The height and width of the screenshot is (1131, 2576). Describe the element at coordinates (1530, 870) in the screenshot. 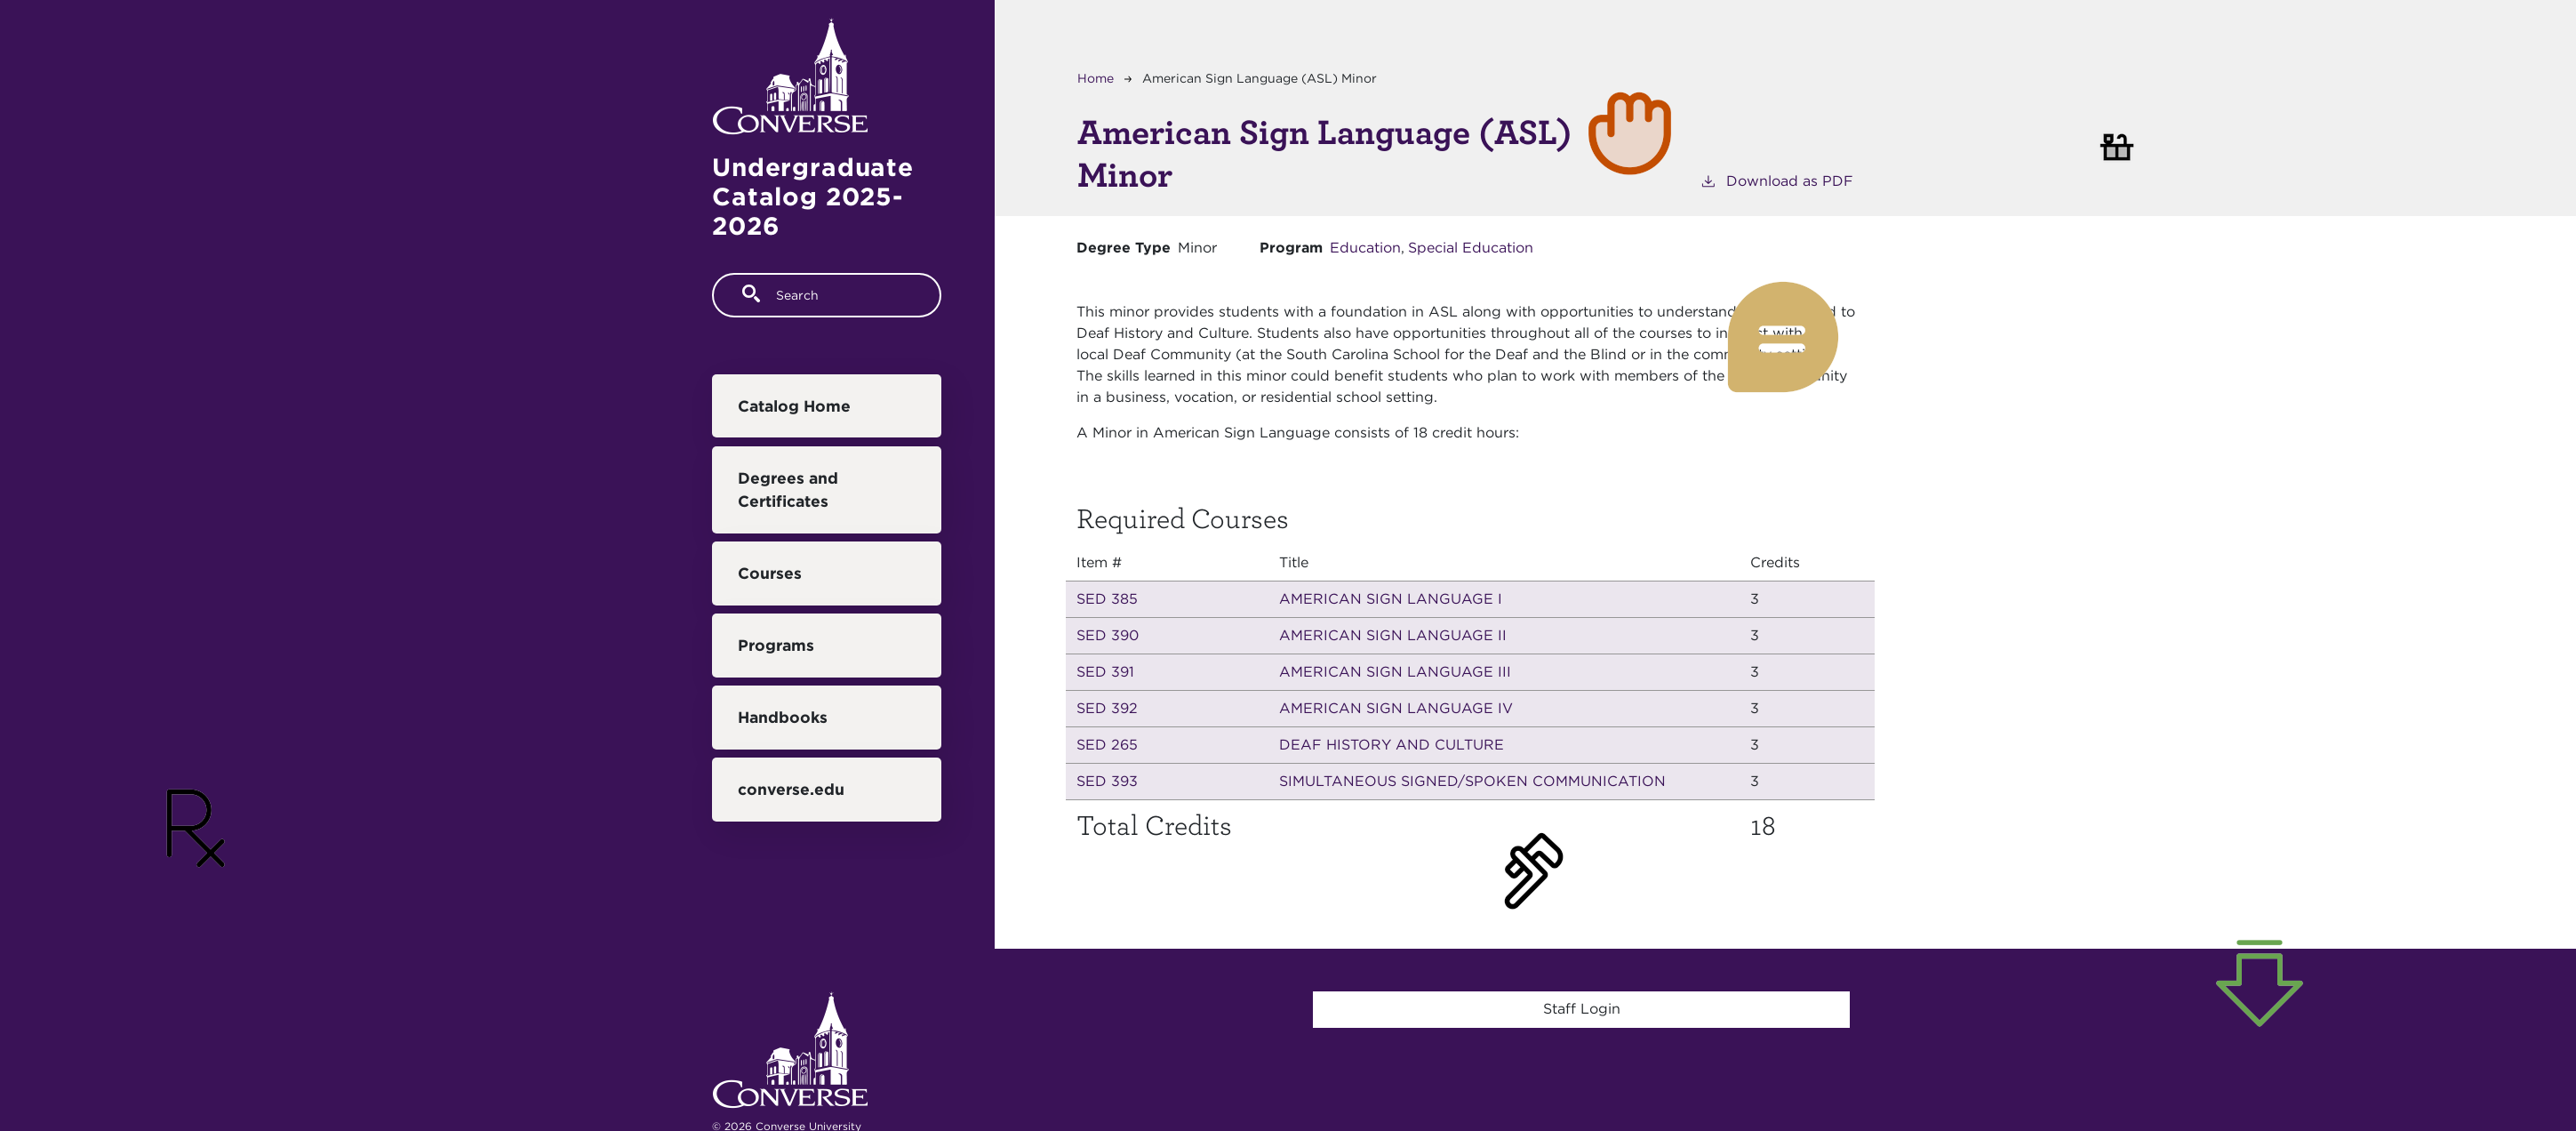

I see `access plumbing or maintenance tools` at that location.